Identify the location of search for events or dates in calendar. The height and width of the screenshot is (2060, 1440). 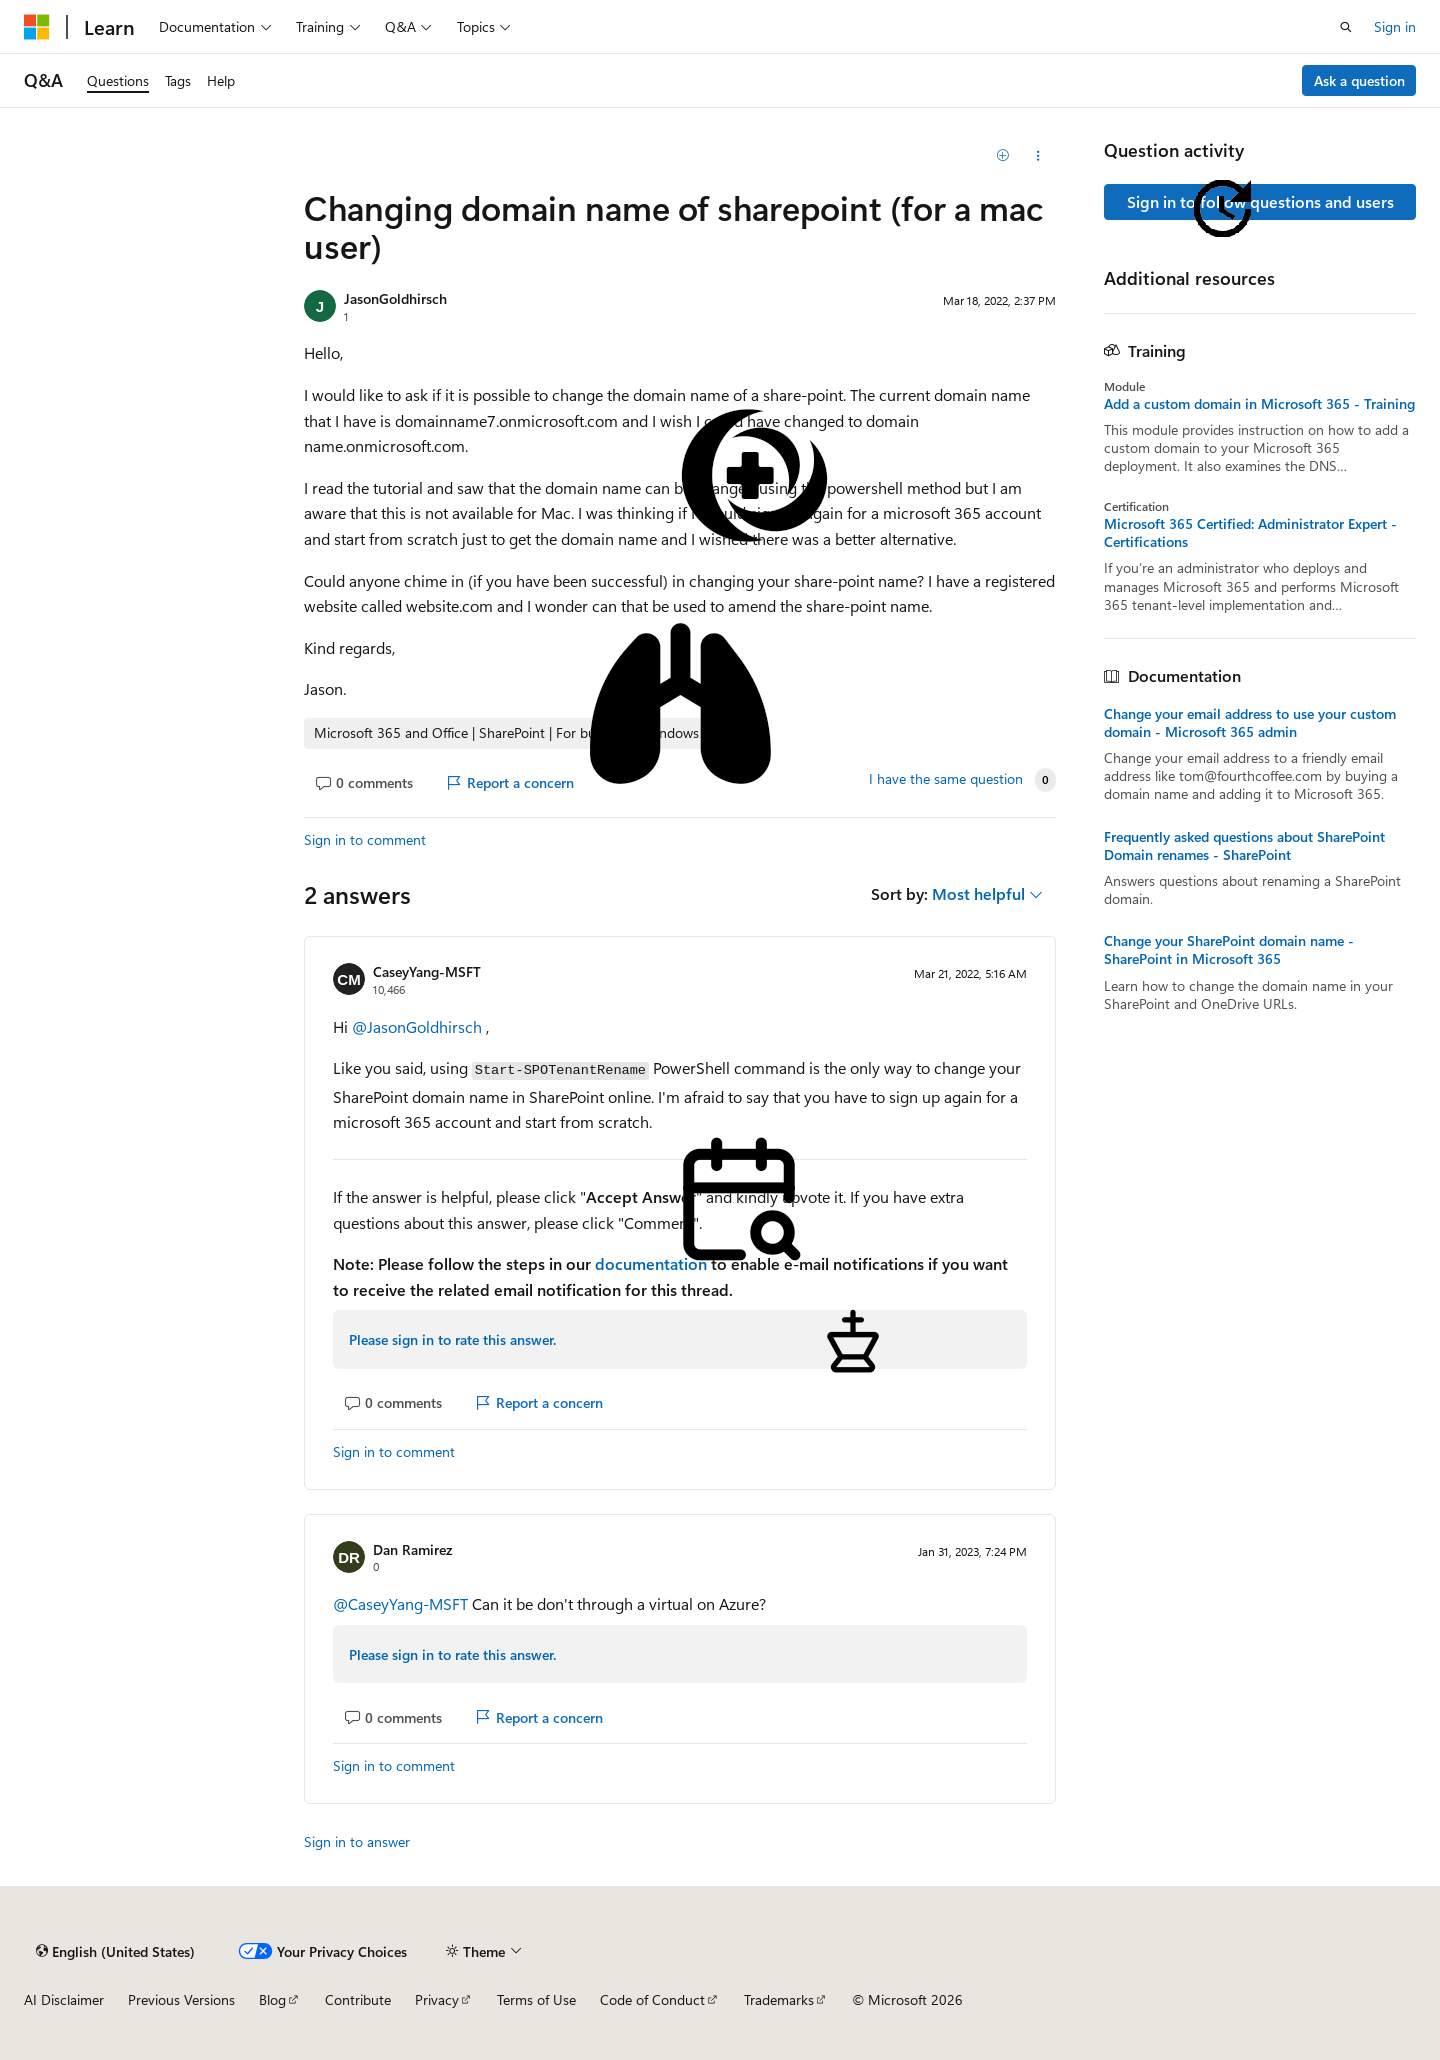
(739, 1199).